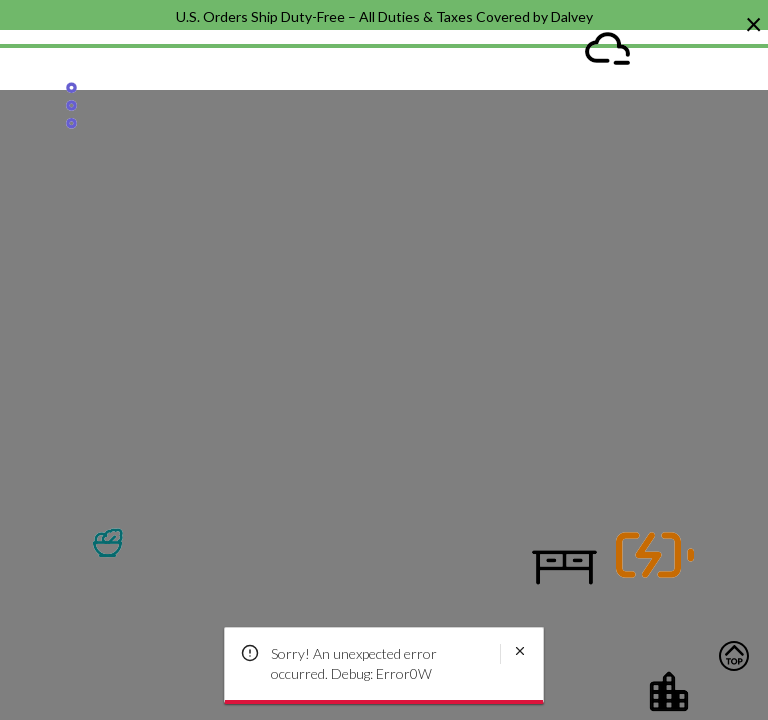 The image size is (768, 720). Describe the element at coordinates (669, 692) in the screenshot. I see `view city or urban locations` at that location.